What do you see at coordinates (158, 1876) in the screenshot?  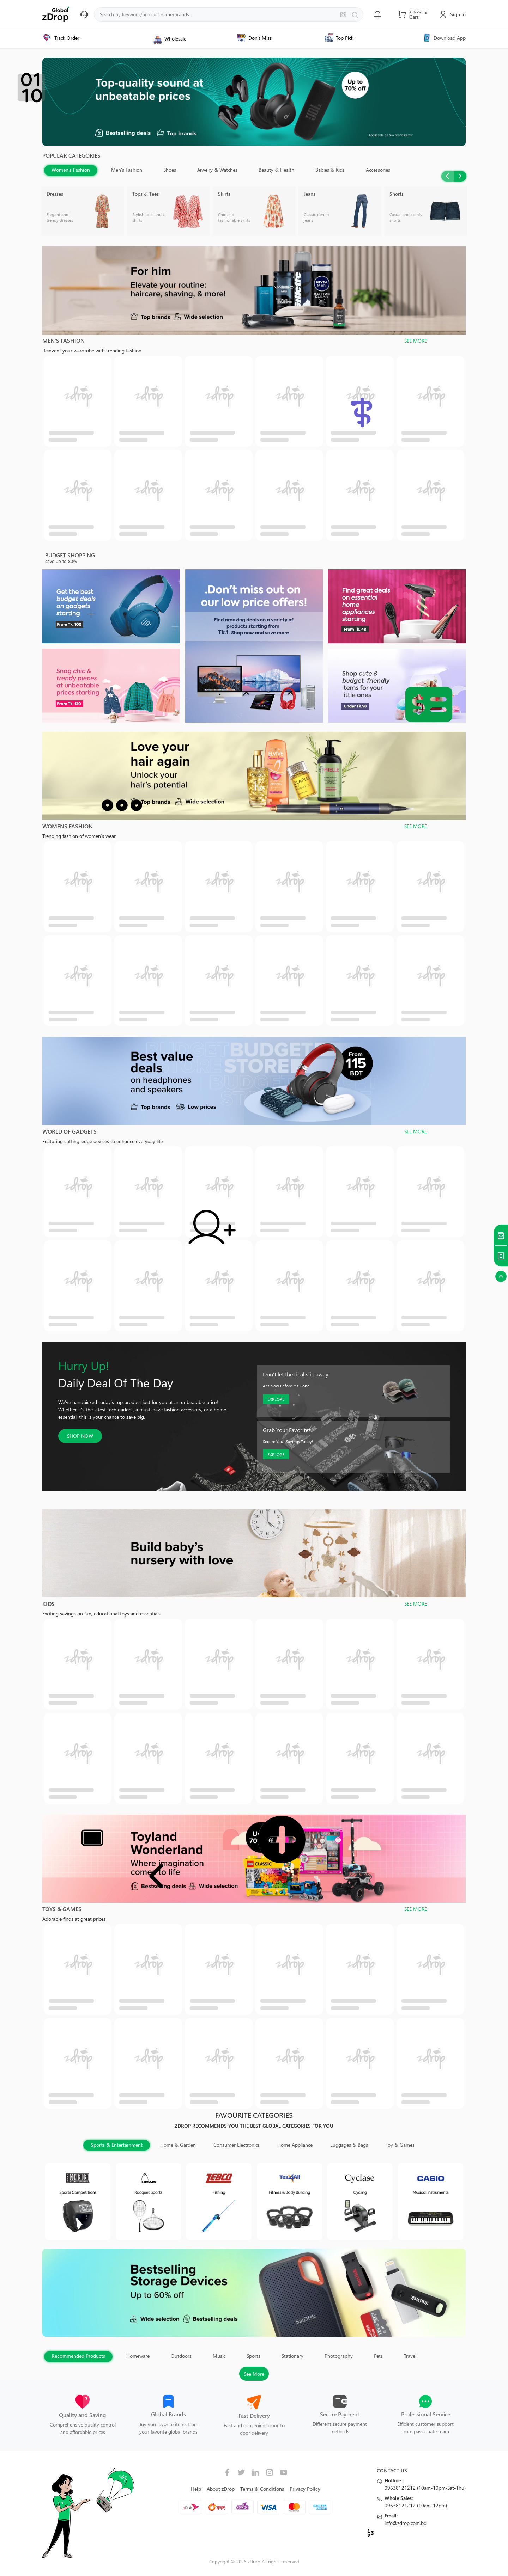 I see `go back to the previous page` at bounding box center [158, 1876].